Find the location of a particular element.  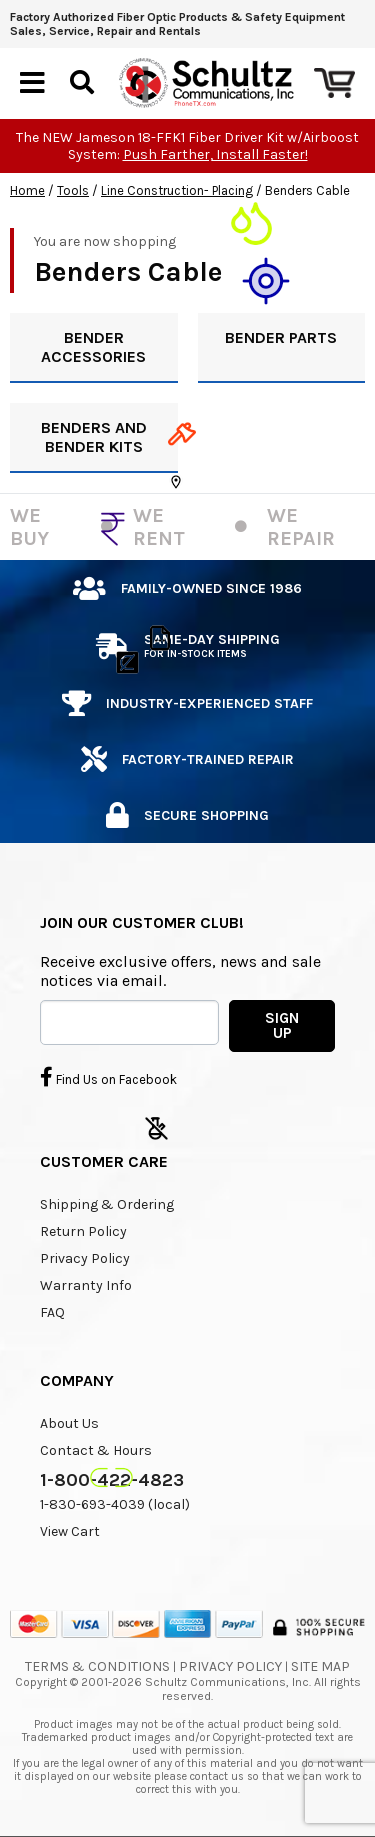

view current location on map is located at coordinates (176, 482).